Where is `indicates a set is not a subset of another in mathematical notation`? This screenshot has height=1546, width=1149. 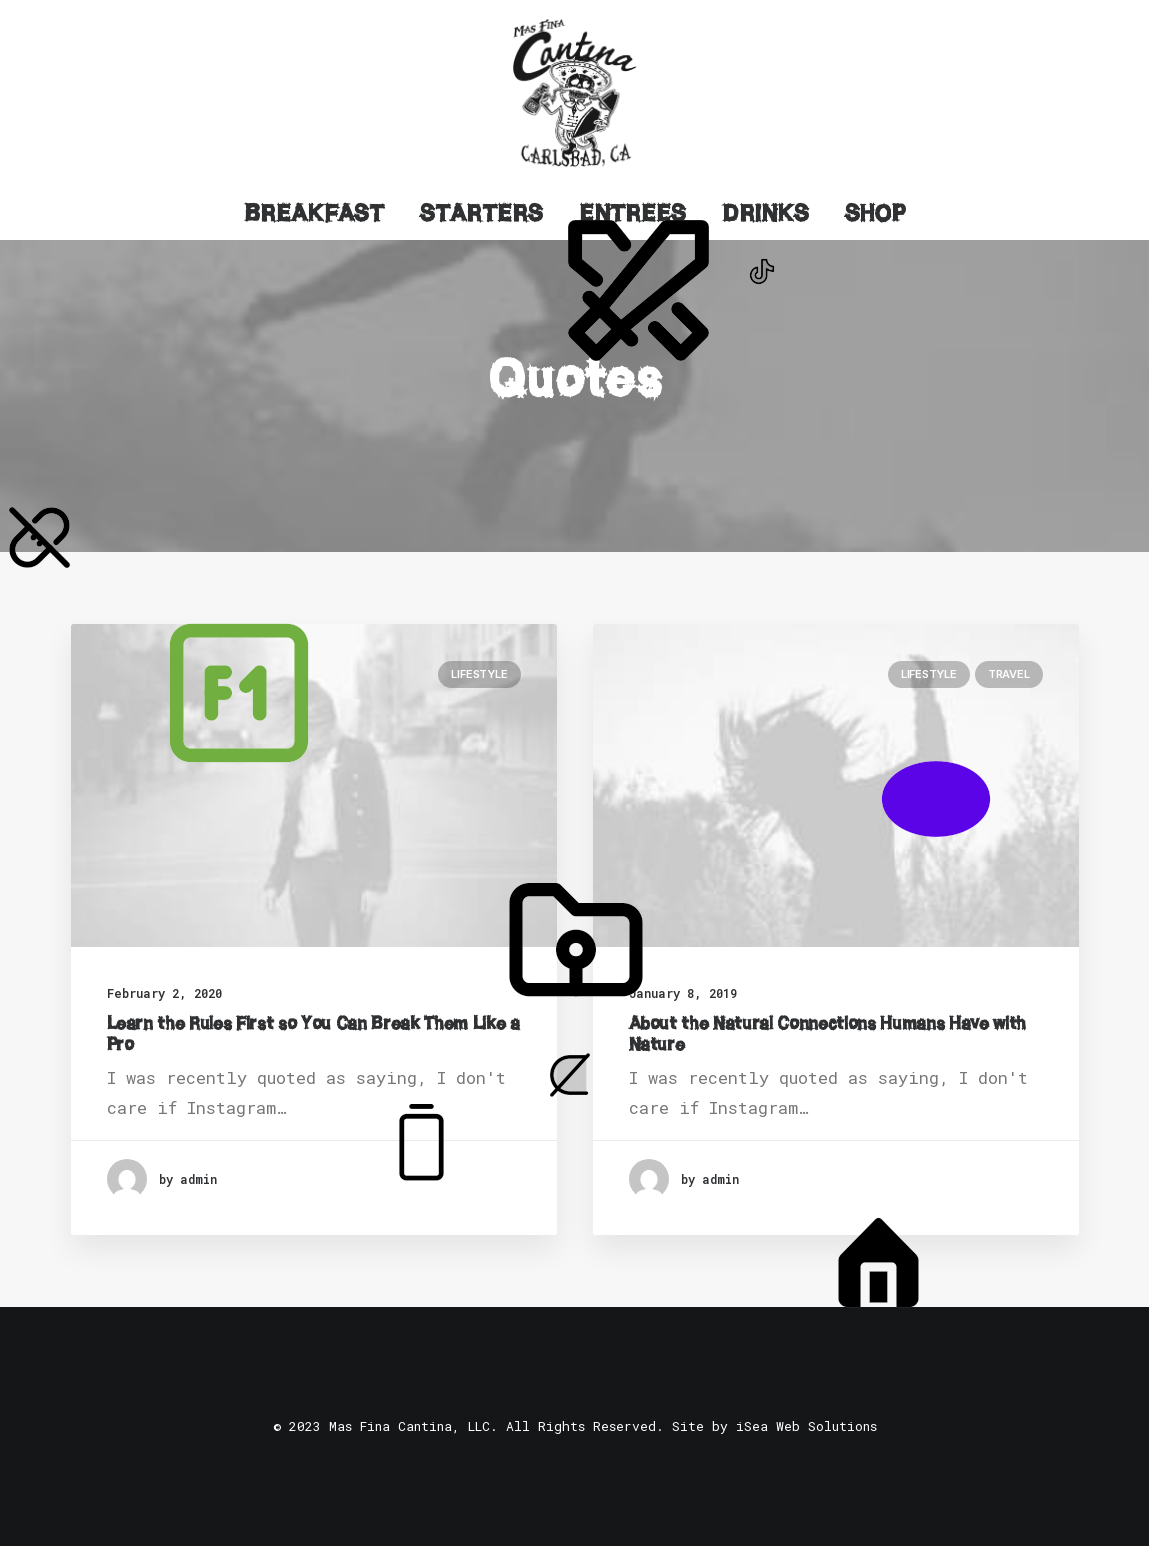 indicates a set is not a subset of another in mathematical notation is located at coordinates (570, 1075).